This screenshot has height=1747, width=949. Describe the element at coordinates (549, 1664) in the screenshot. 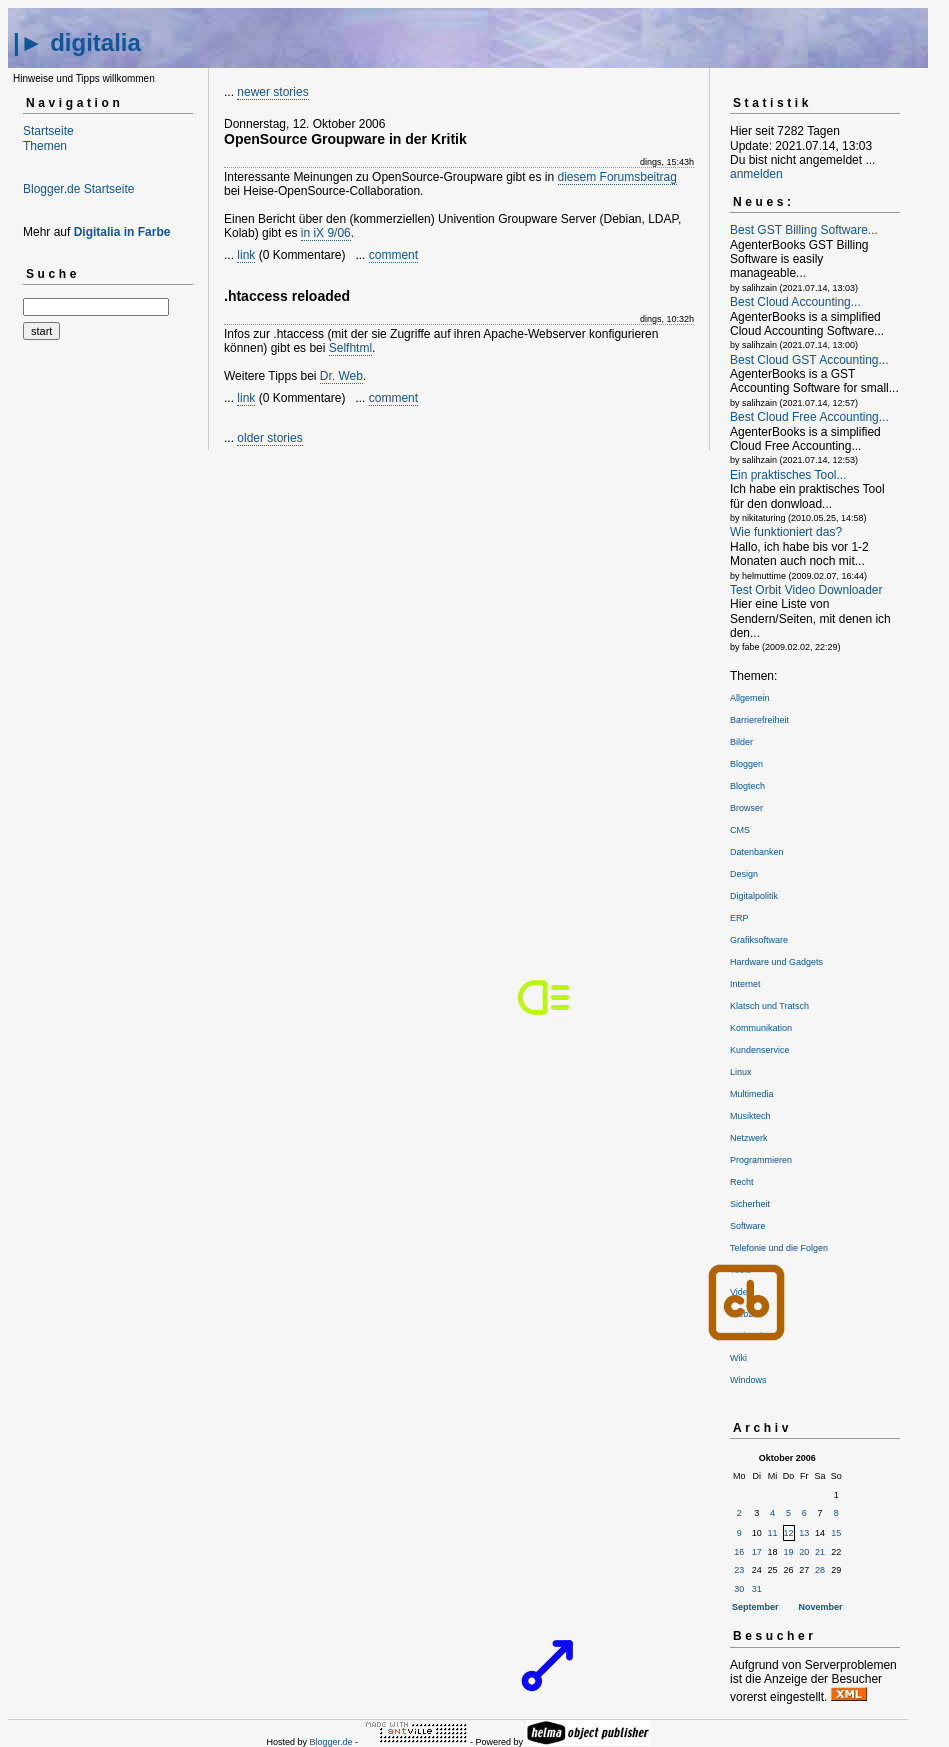

I see `open link in new tab or window` at that location.